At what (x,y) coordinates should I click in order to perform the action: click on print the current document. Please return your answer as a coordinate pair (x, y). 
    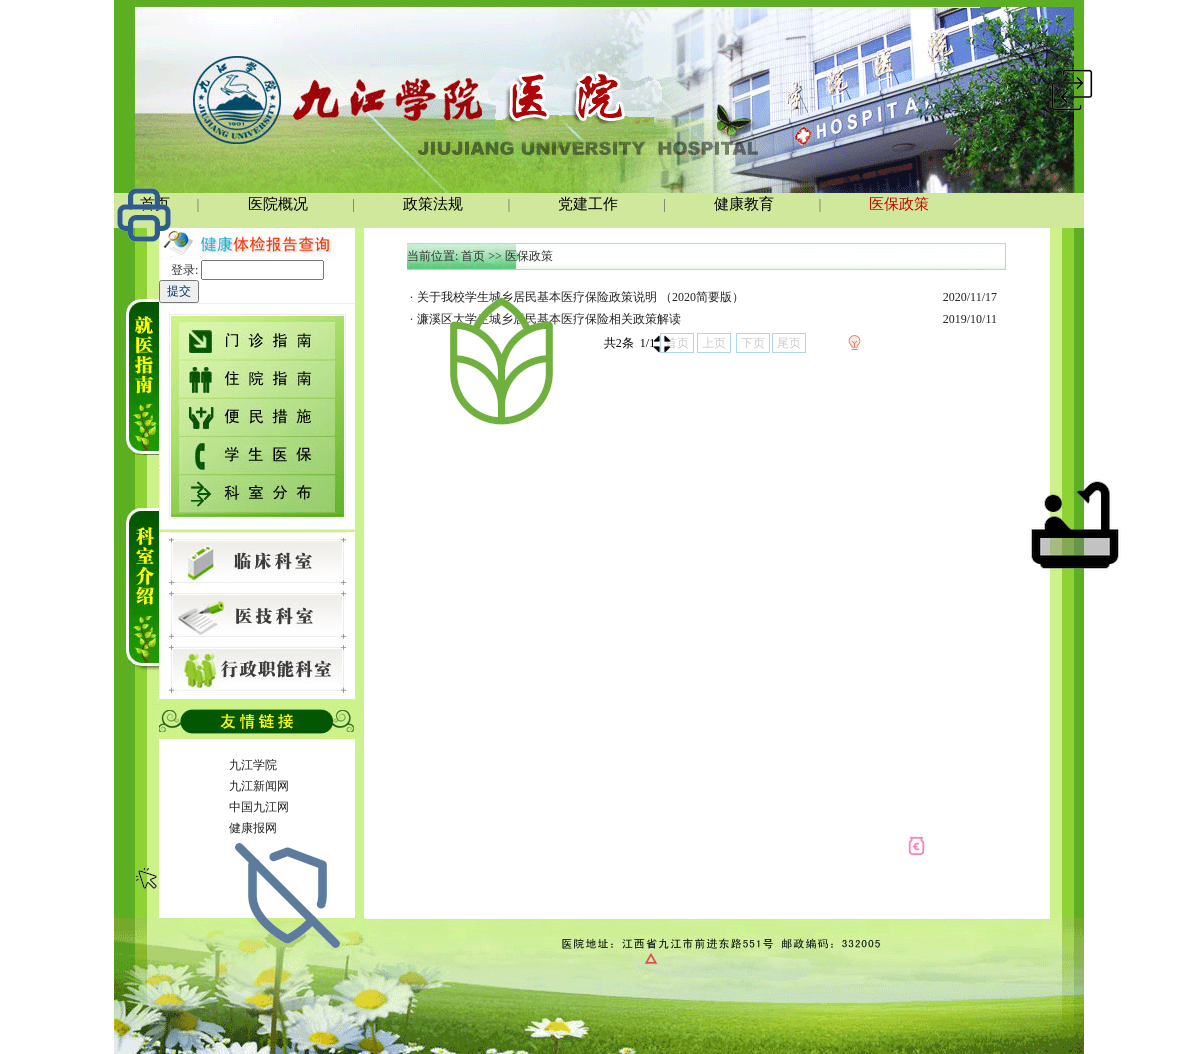
    Looking at the image, I should click on (144, 215).